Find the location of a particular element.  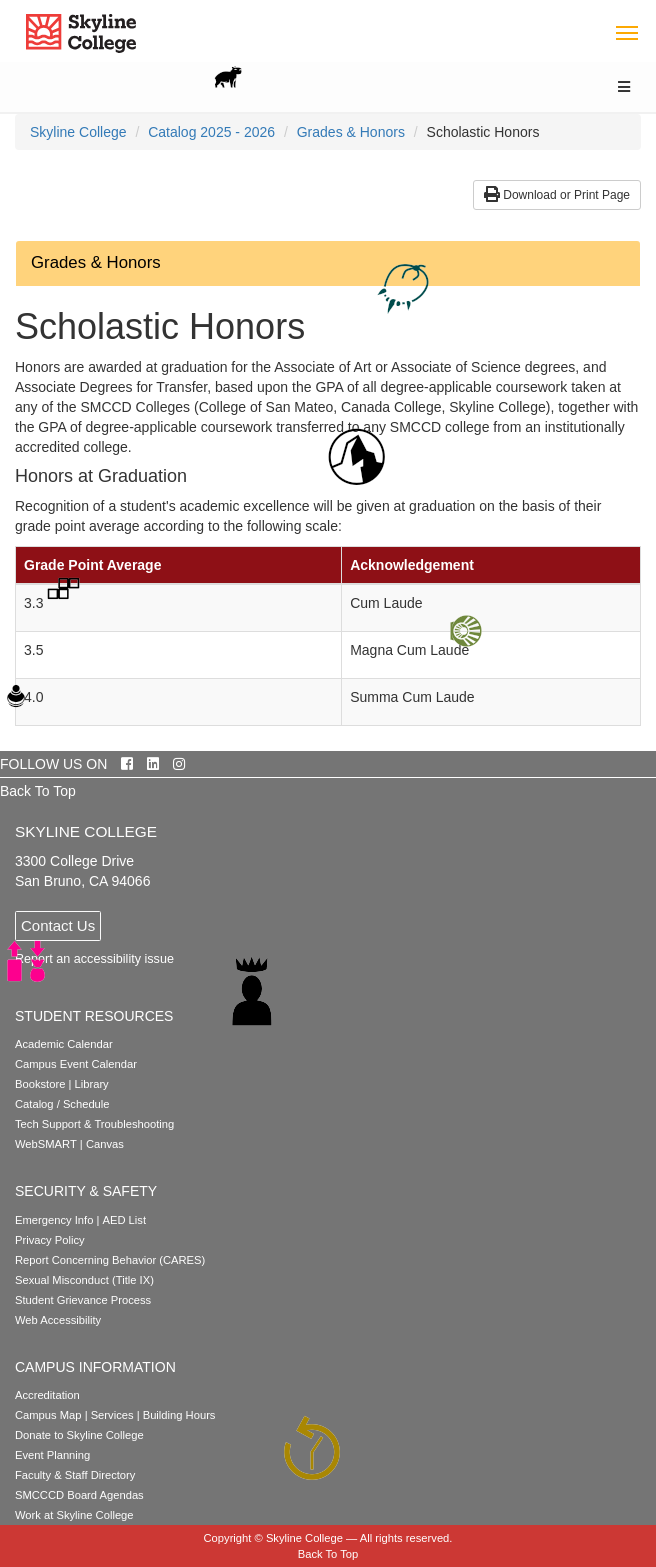

browse or purchase fragrances is located at coordinates (16, 696).